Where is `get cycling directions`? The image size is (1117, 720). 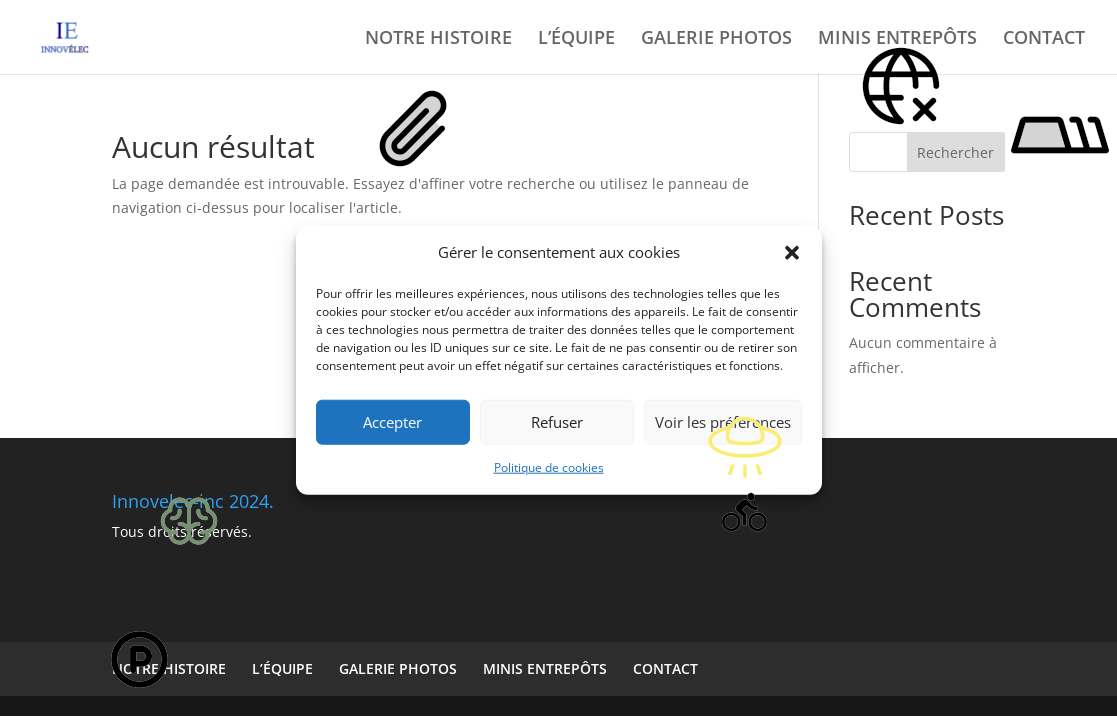 get cycling directions is located at coordinates (744, 512).